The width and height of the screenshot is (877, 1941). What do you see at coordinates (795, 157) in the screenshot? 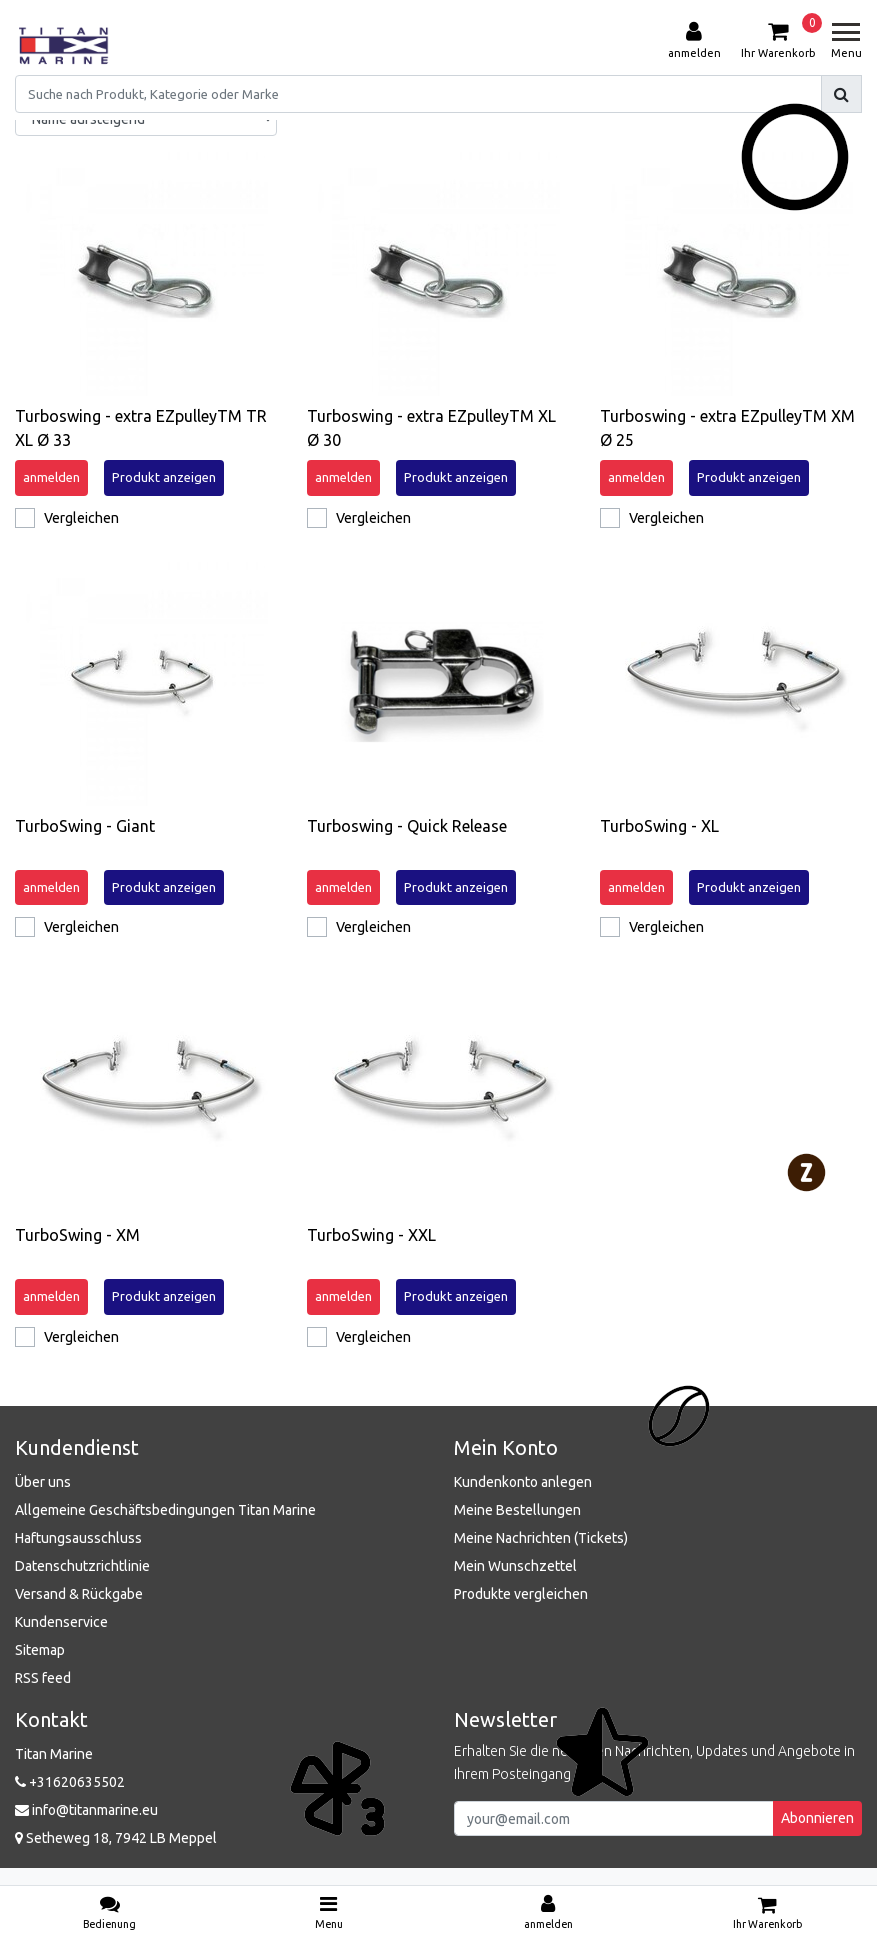
I see `indicates 0% progress or empty state` at bounding box center [795, 157].